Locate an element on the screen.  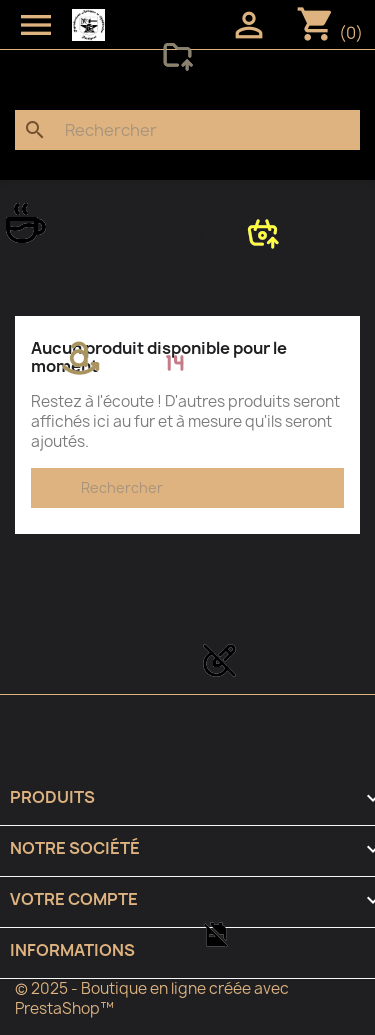
no backpacks allowed in this area is located at coordinates (216, 934).